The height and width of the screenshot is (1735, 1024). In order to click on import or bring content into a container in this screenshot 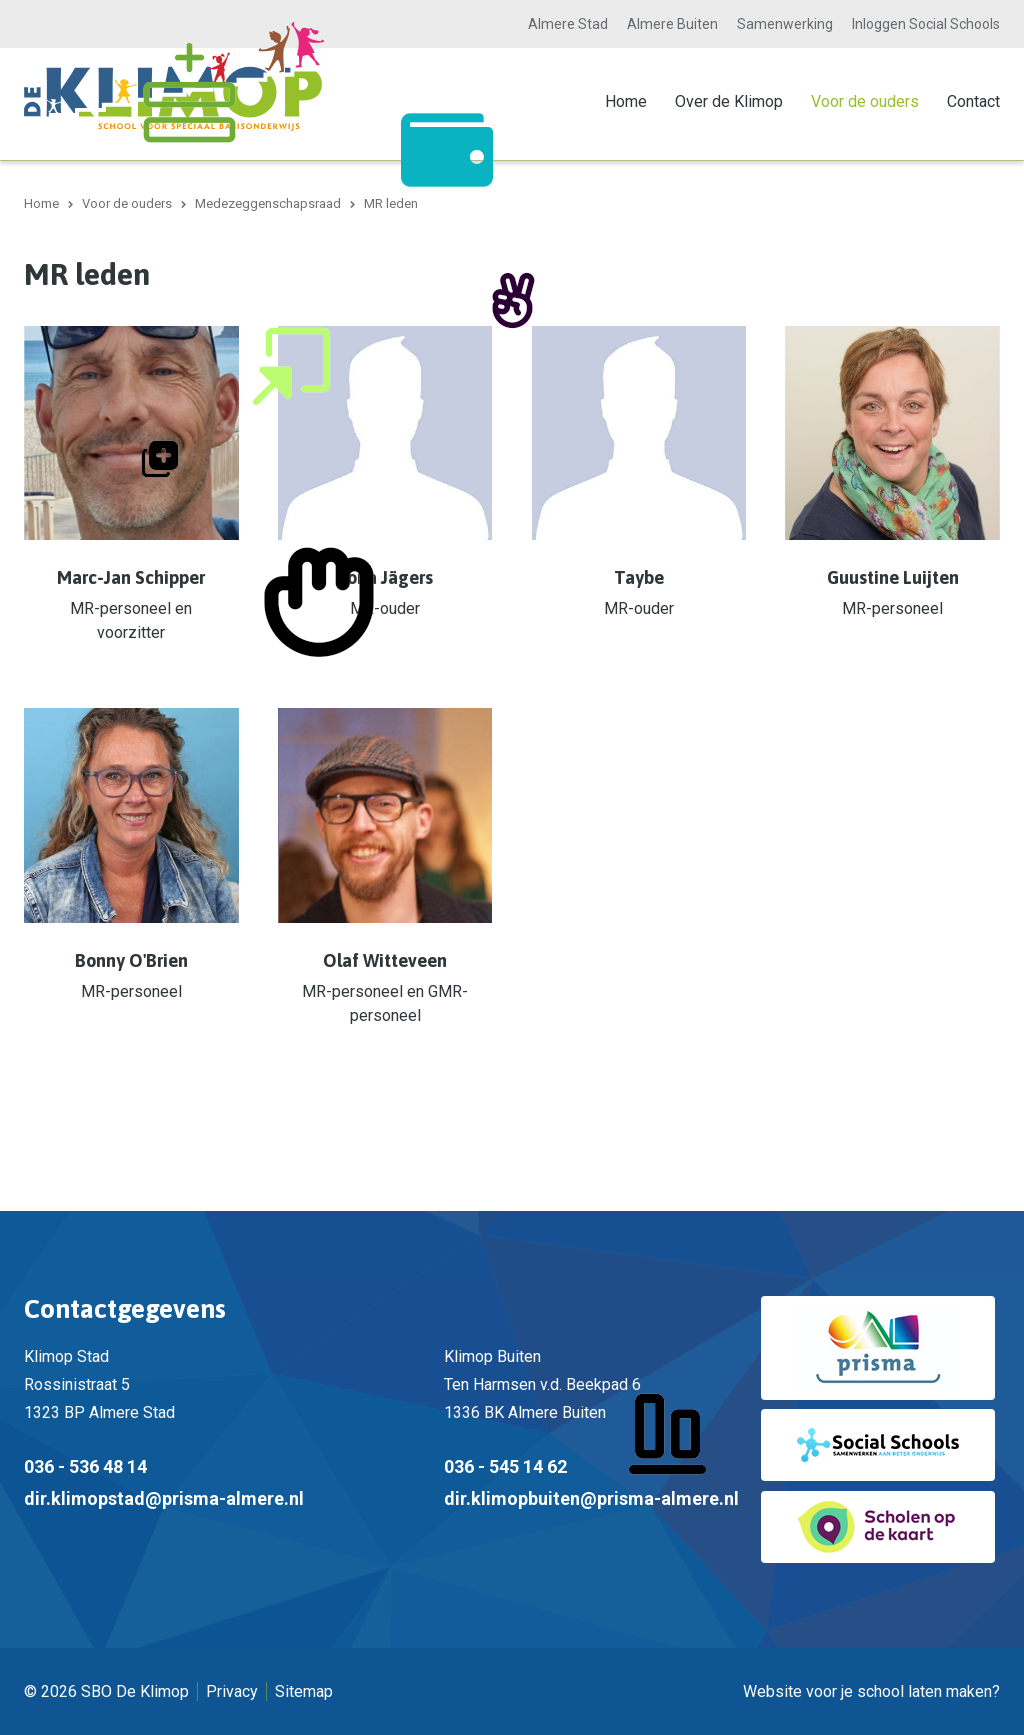, I will do `click(291, 366)`.